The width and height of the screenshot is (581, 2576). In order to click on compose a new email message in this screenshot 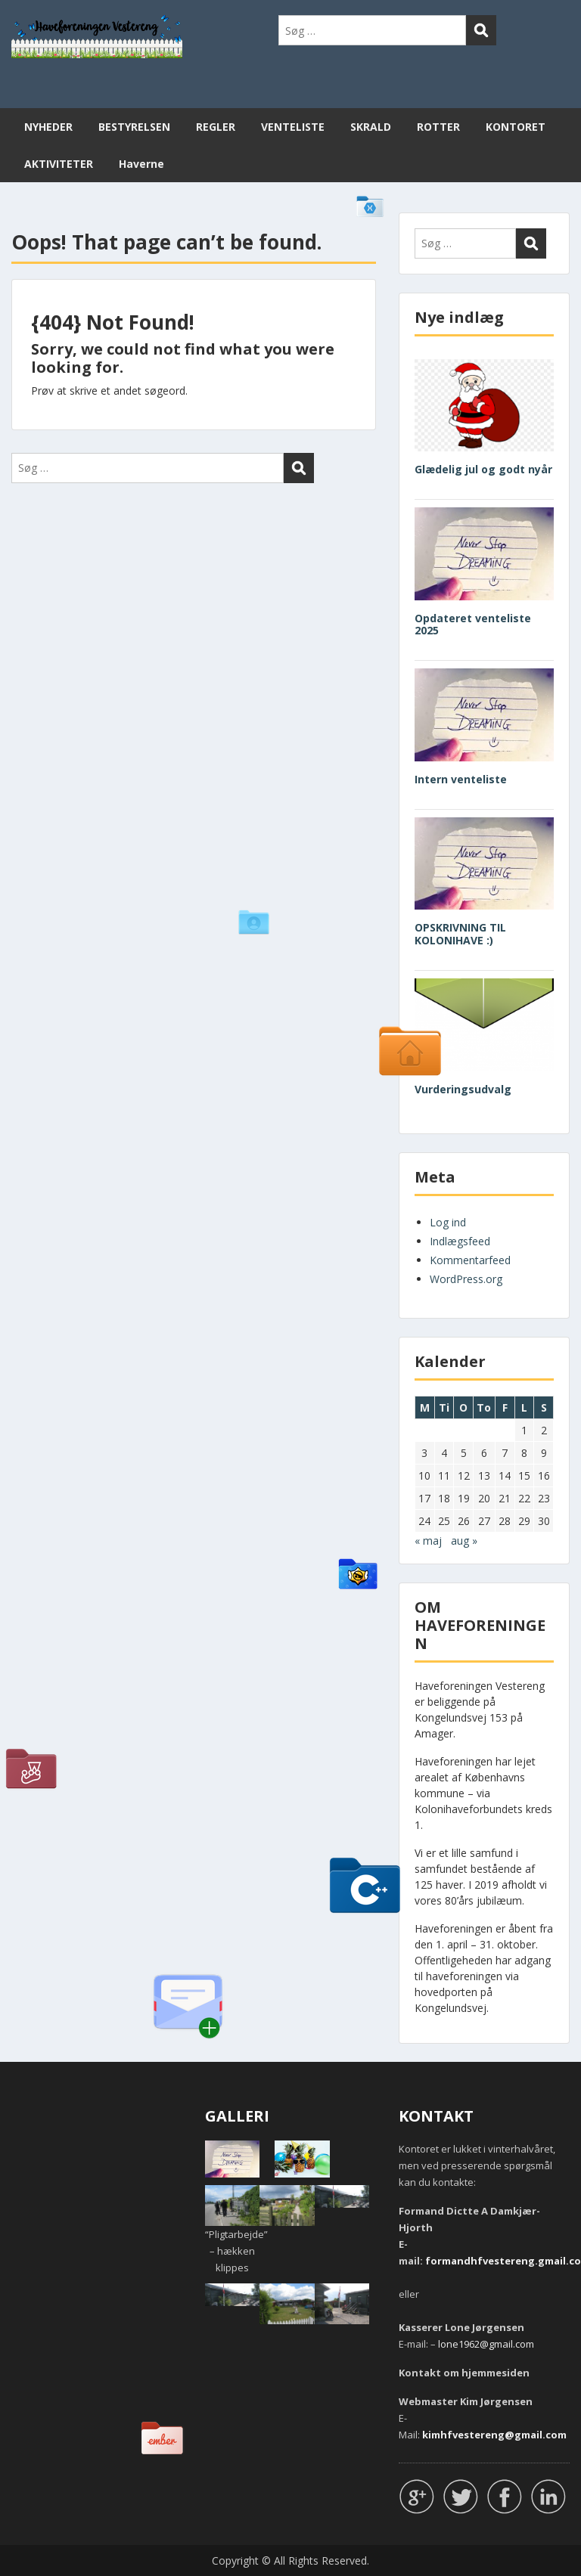, I will do `click(188, 2001)`.